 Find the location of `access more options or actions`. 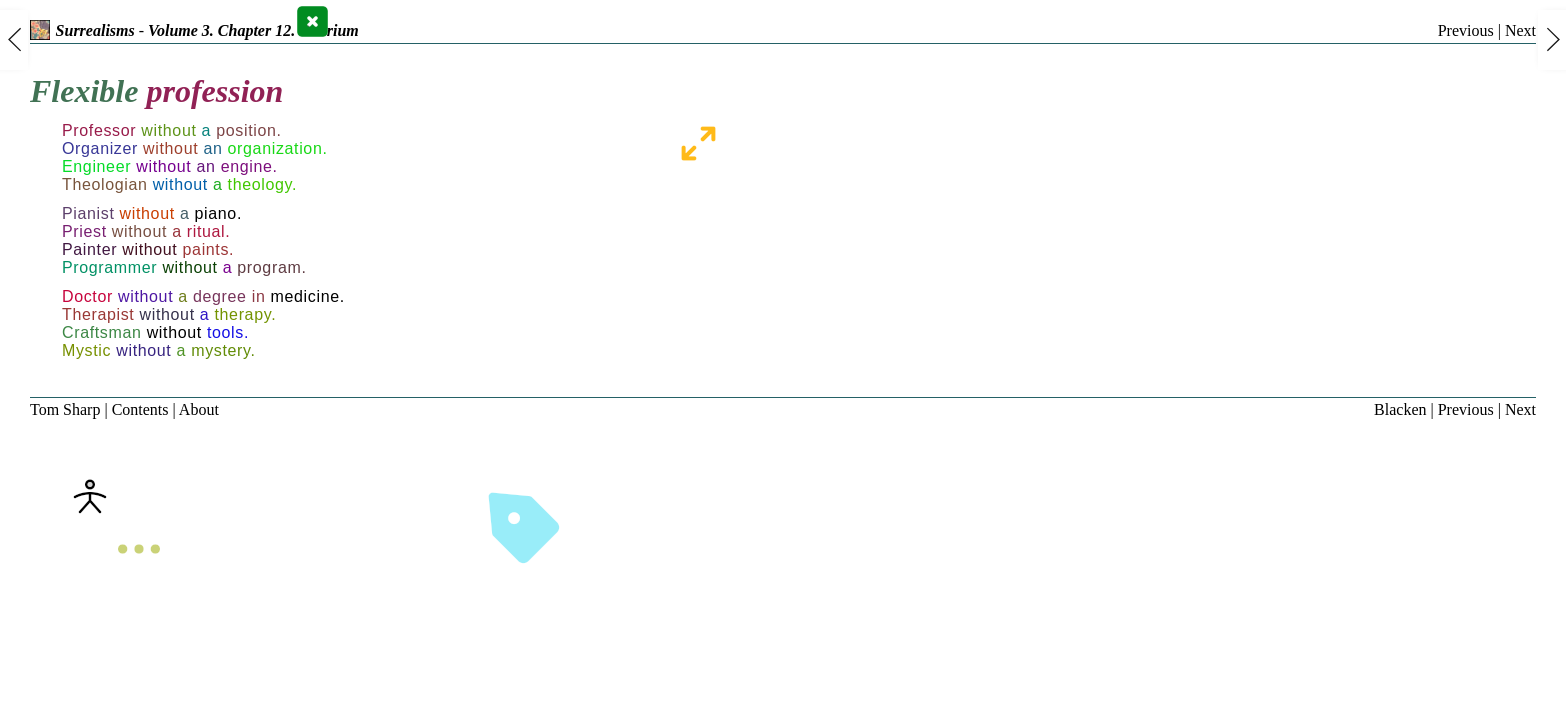

access more options or actions is located at coordinates (139, 549).